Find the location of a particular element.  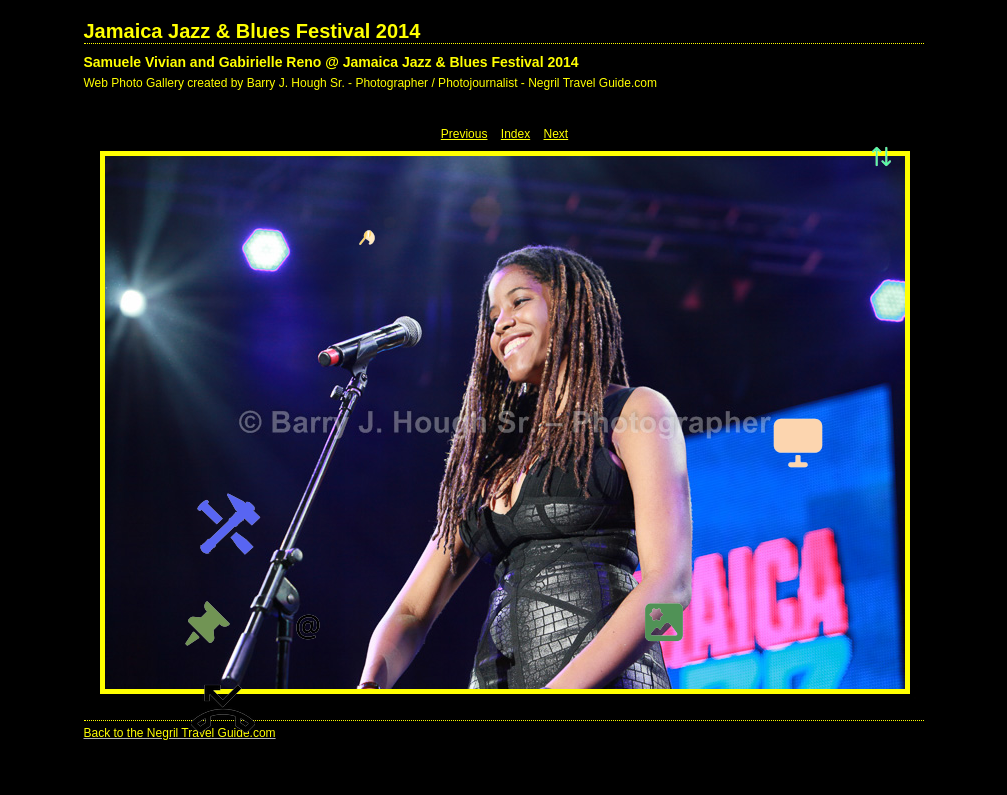

access display or screen settings is located at coordinates (798, 443).